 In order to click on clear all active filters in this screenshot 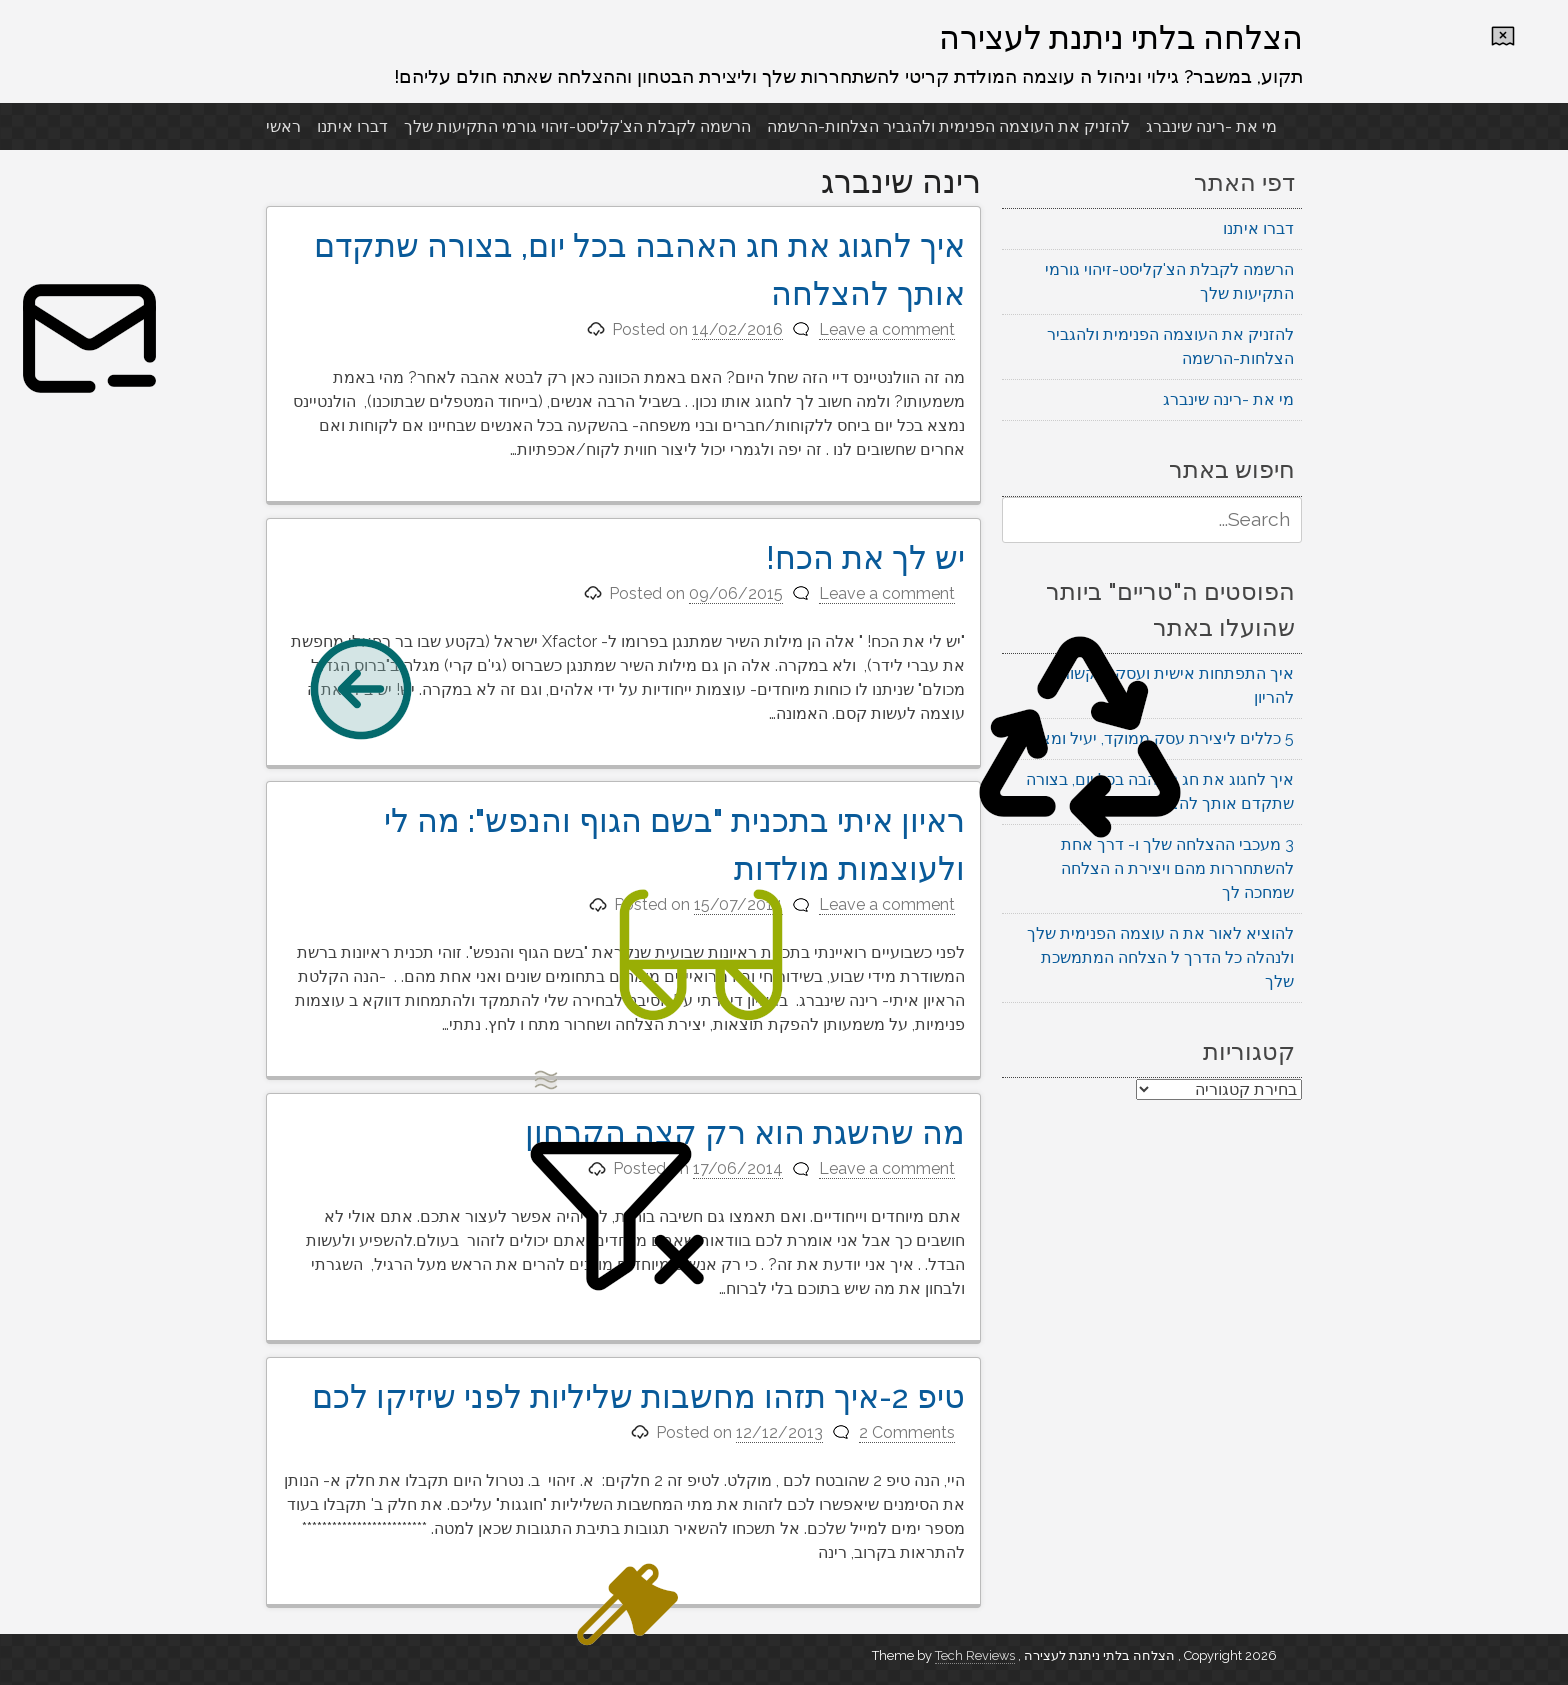, I will do `click(611, 1210)`.